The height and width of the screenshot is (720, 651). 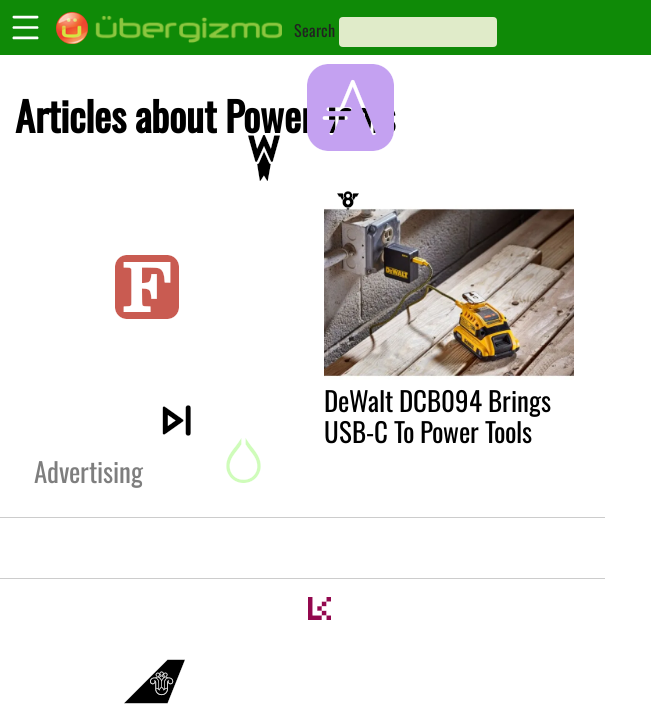 I want to click on V8 JavaScript engine logo, so click(x=348, y=201).